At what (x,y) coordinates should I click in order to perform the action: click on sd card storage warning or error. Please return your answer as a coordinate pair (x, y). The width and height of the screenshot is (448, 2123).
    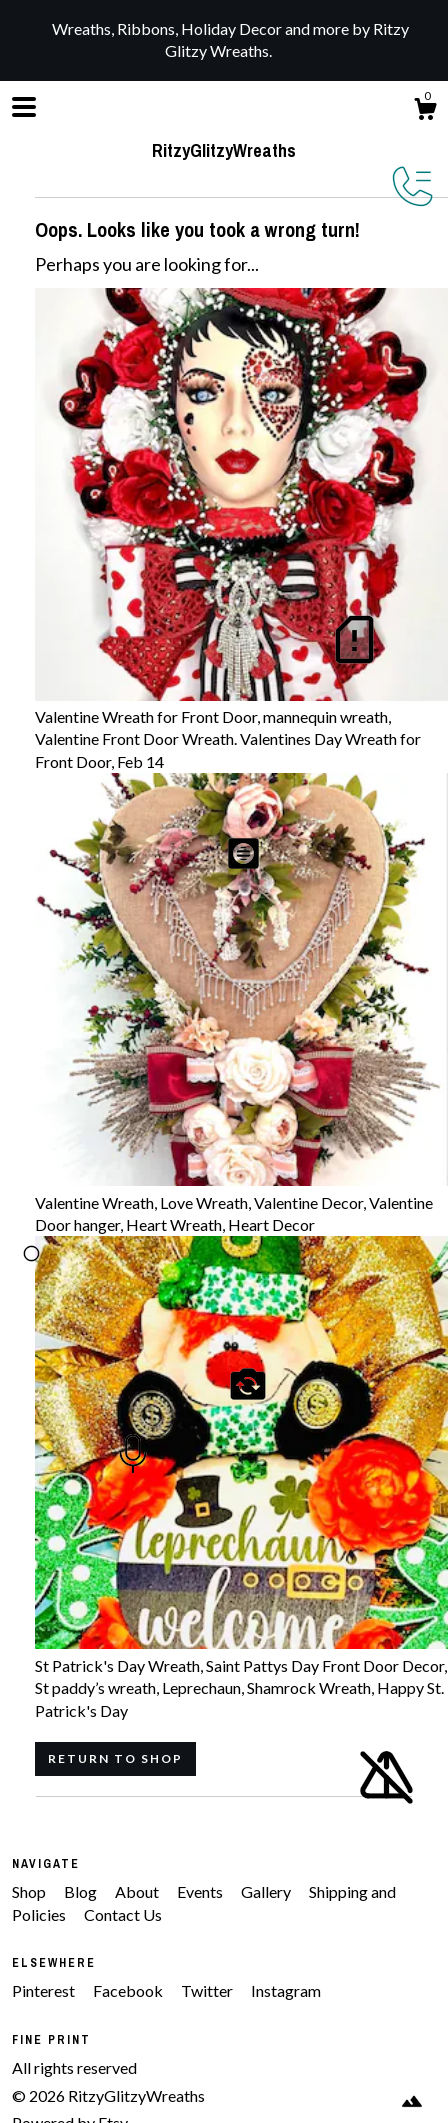
    Looking at the image, I should click on (354, 639).